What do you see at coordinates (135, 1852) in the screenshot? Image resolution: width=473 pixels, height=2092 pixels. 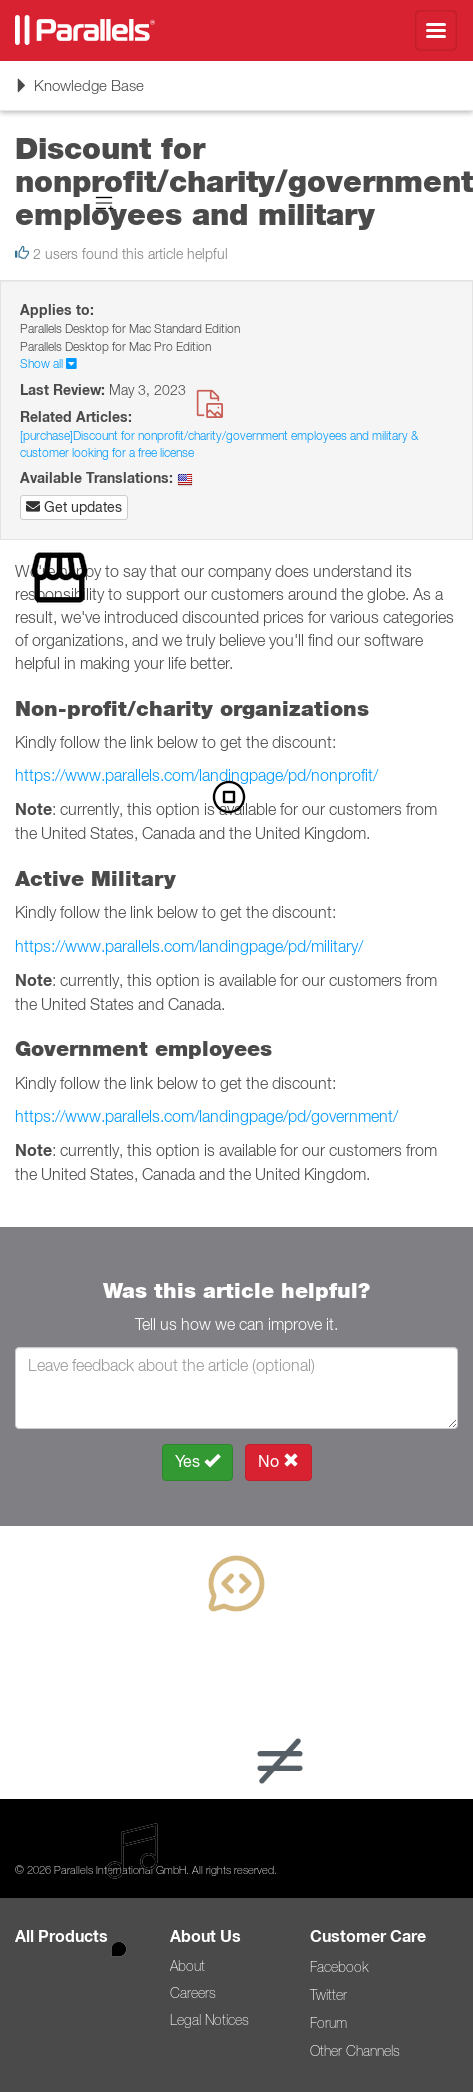 I see `access music or audio player` at bounding box center [135, 1852].